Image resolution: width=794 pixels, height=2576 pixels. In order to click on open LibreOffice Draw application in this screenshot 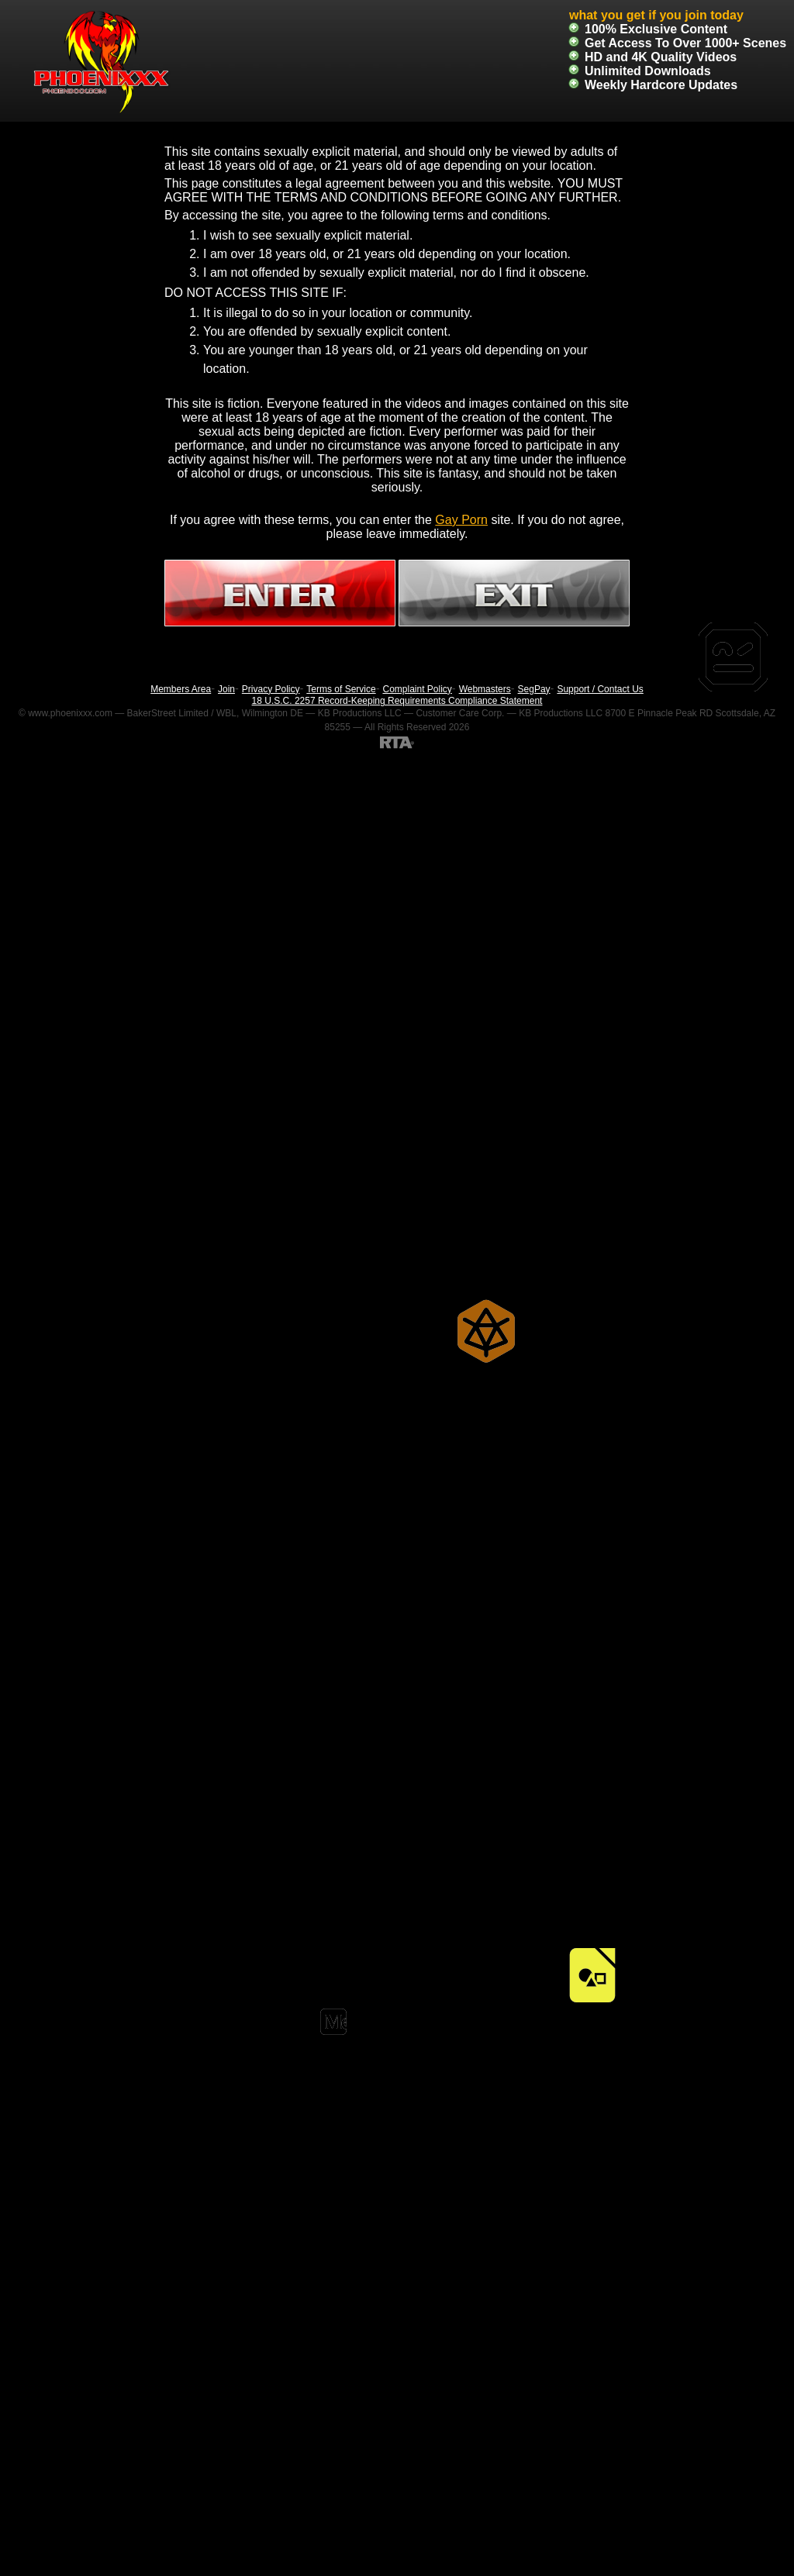, I will do `click(592, 1975)`.